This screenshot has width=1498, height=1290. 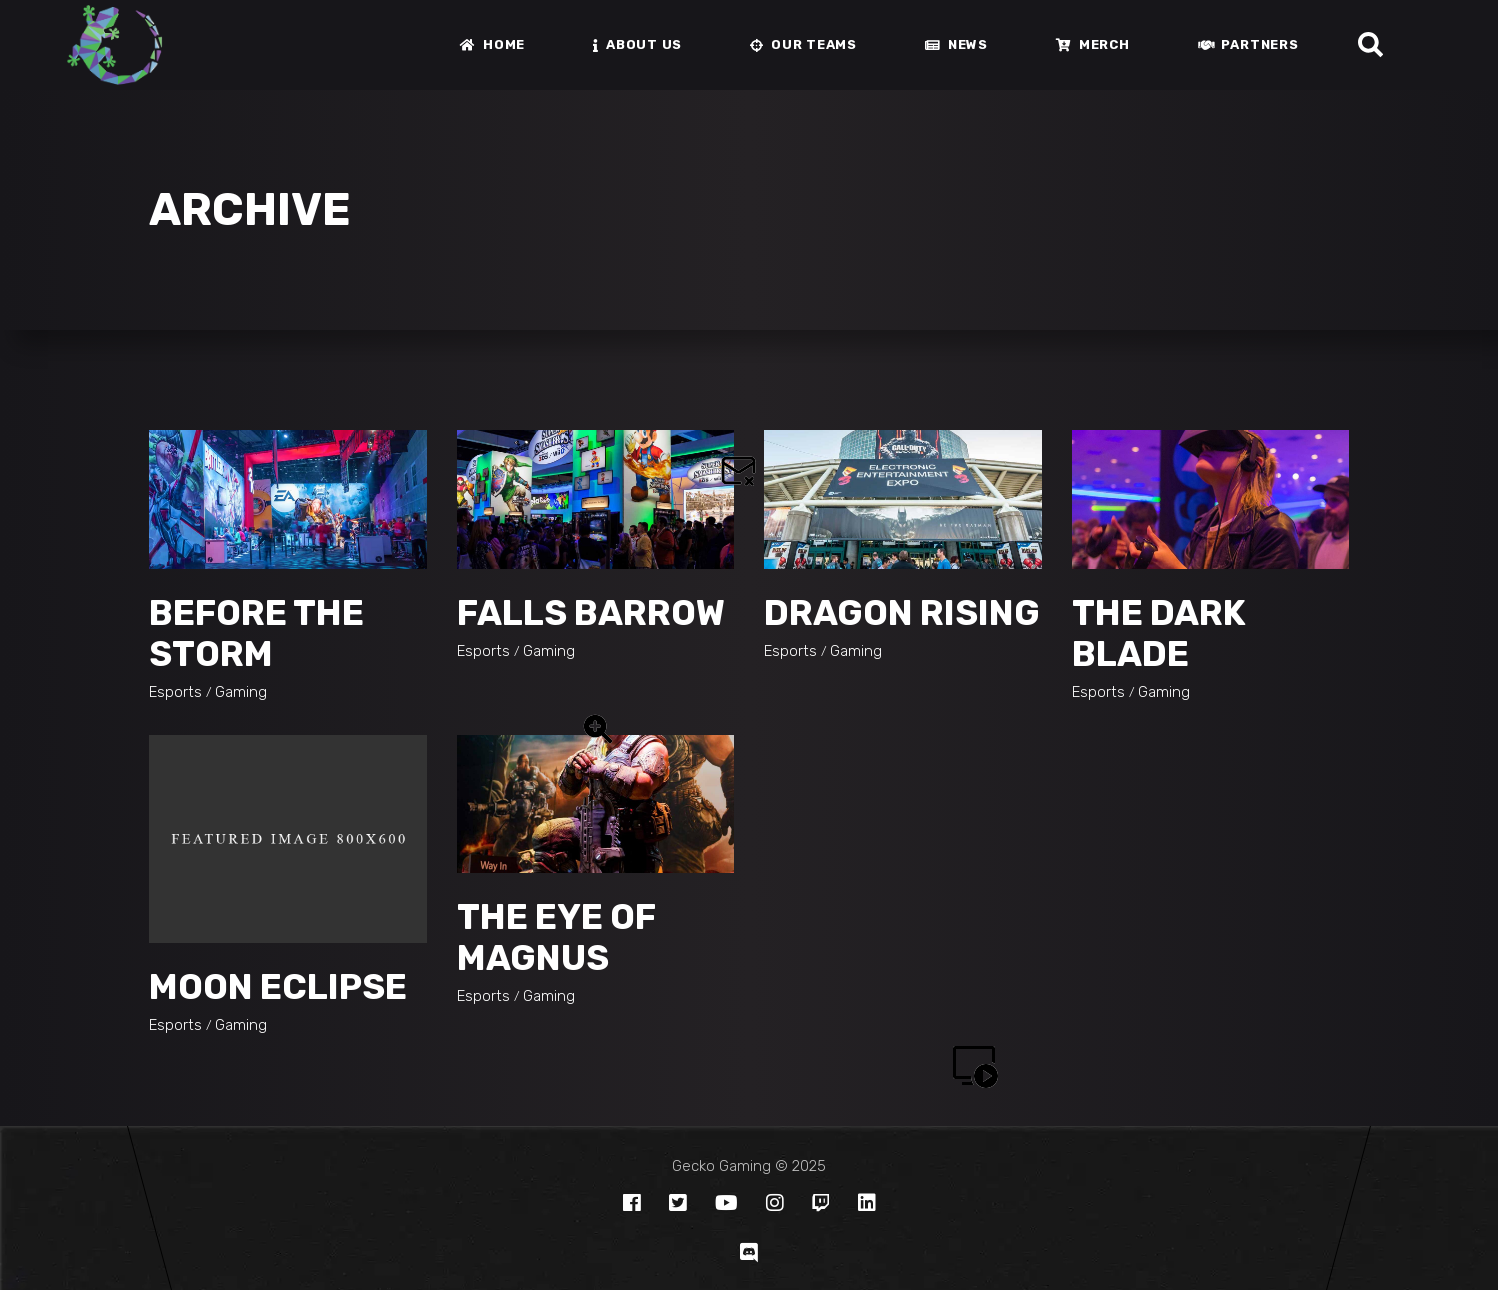 What do you see at coordinates (974, 1064) in the screenshot?
I see `indicates a virtual machine is currently running` at bounding box center [974, 1064].